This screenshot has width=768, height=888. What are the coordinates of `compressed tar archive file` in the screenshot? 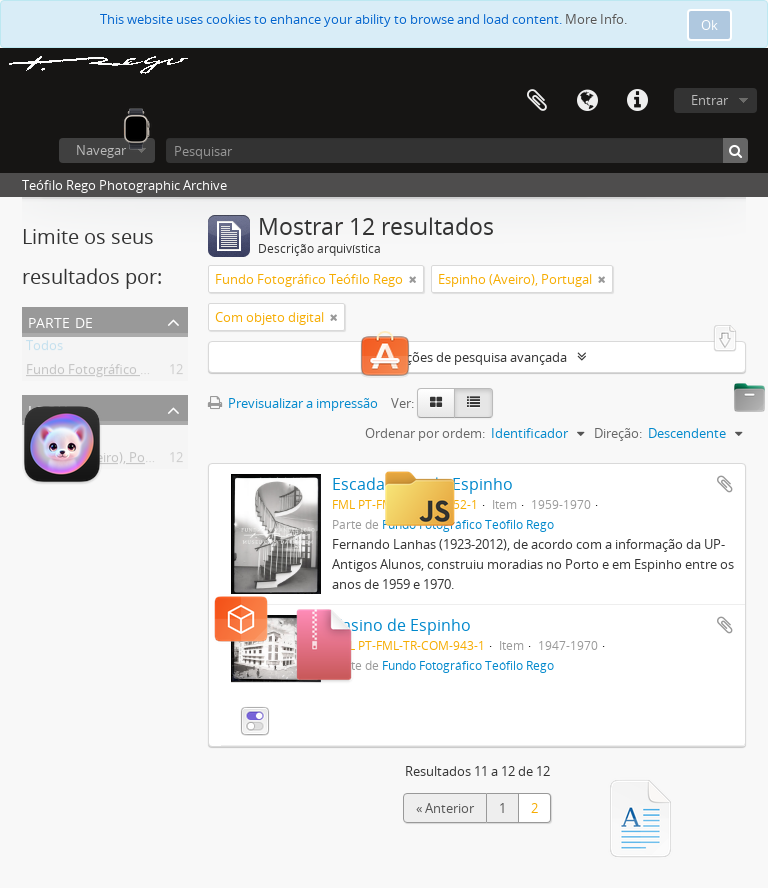 It's located at (324, 646).